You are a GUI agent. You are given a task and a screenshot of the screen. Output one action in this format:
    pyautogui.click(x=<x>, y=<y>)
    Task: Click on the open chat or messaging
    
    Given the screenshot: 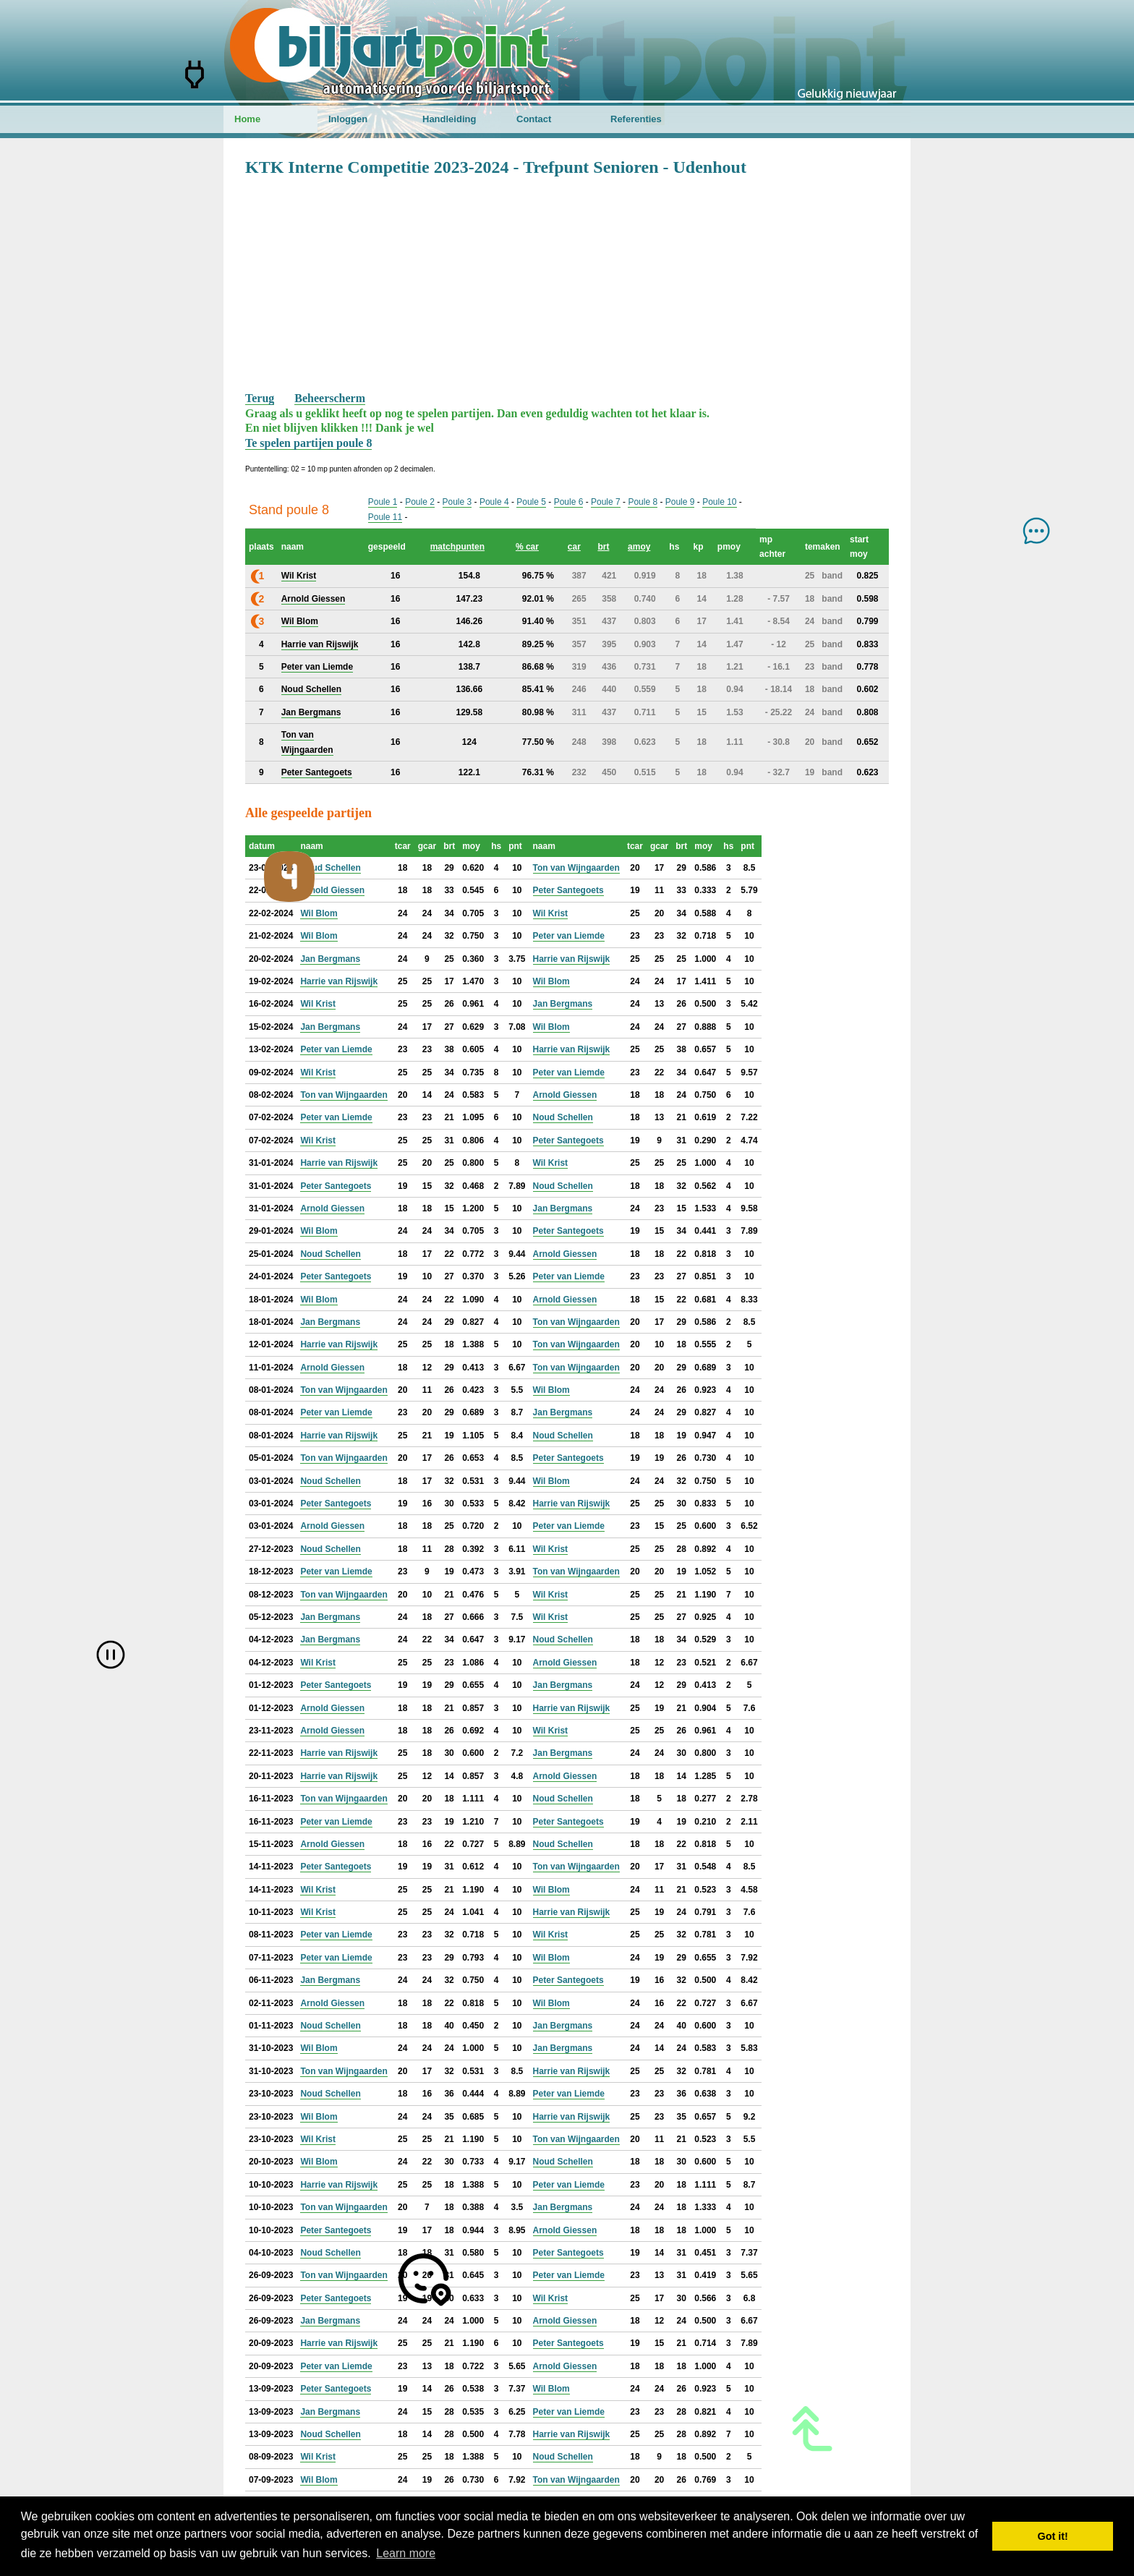 What is the action you would take?
    pyautogui.click(x=1036, y=531)
    